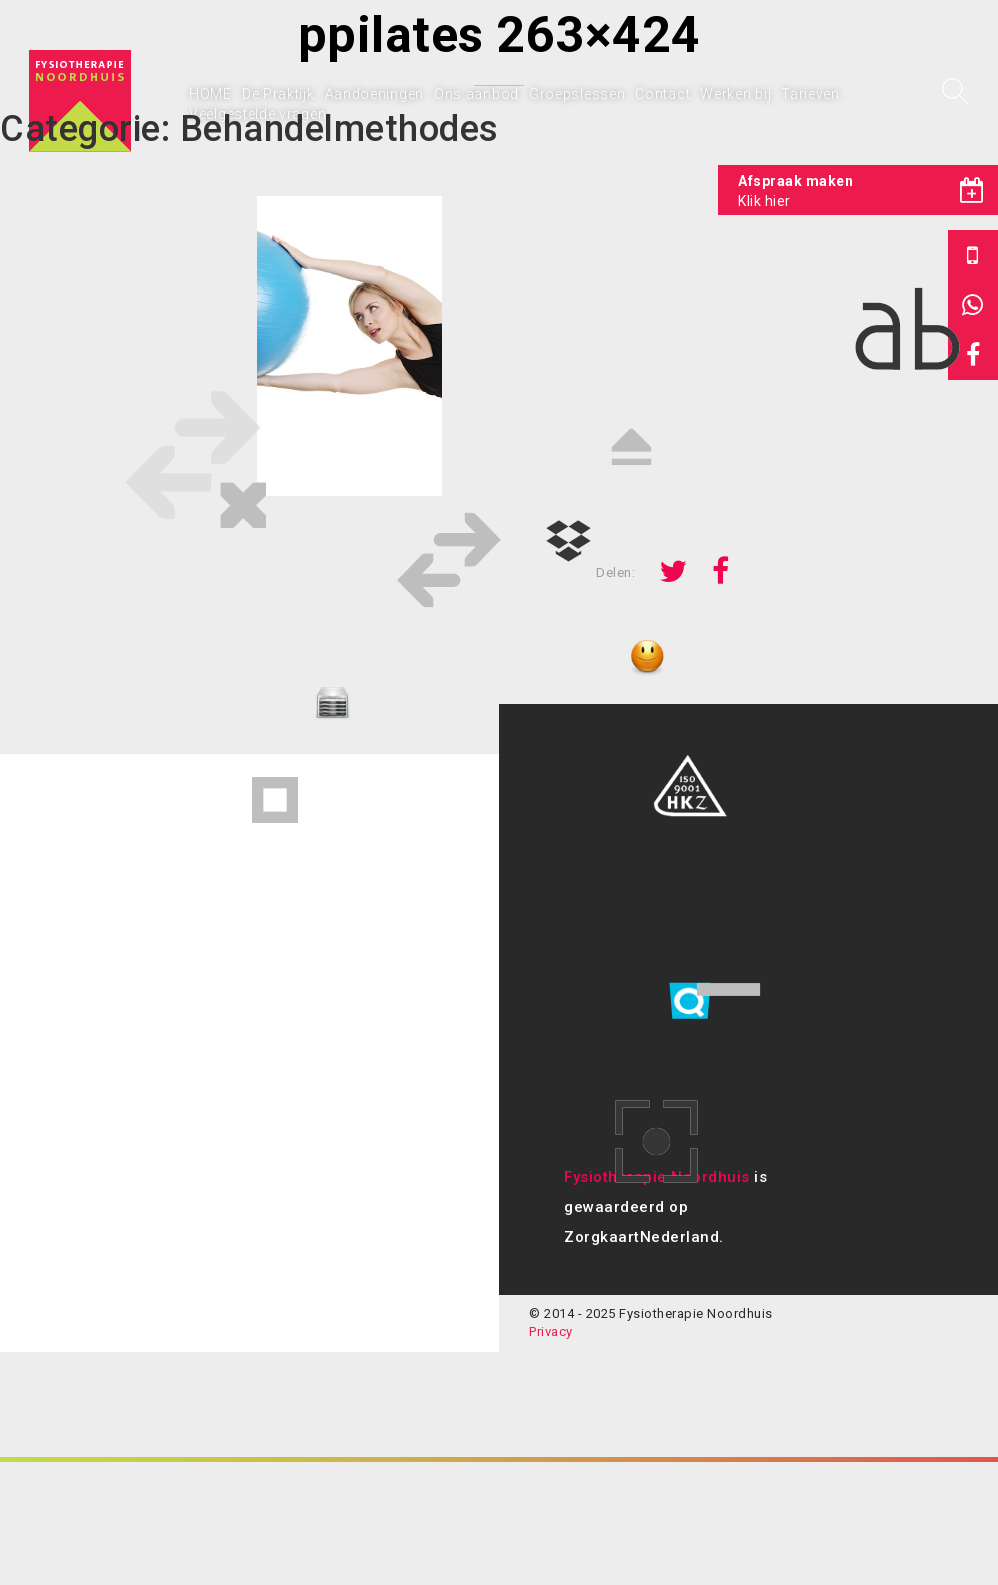 This screenshot has width=998, height=1585. What do you see at coordinates (275, 800) in the screenshot?
I see `maximize the current window to full screen` at bounding box center [275, 800].